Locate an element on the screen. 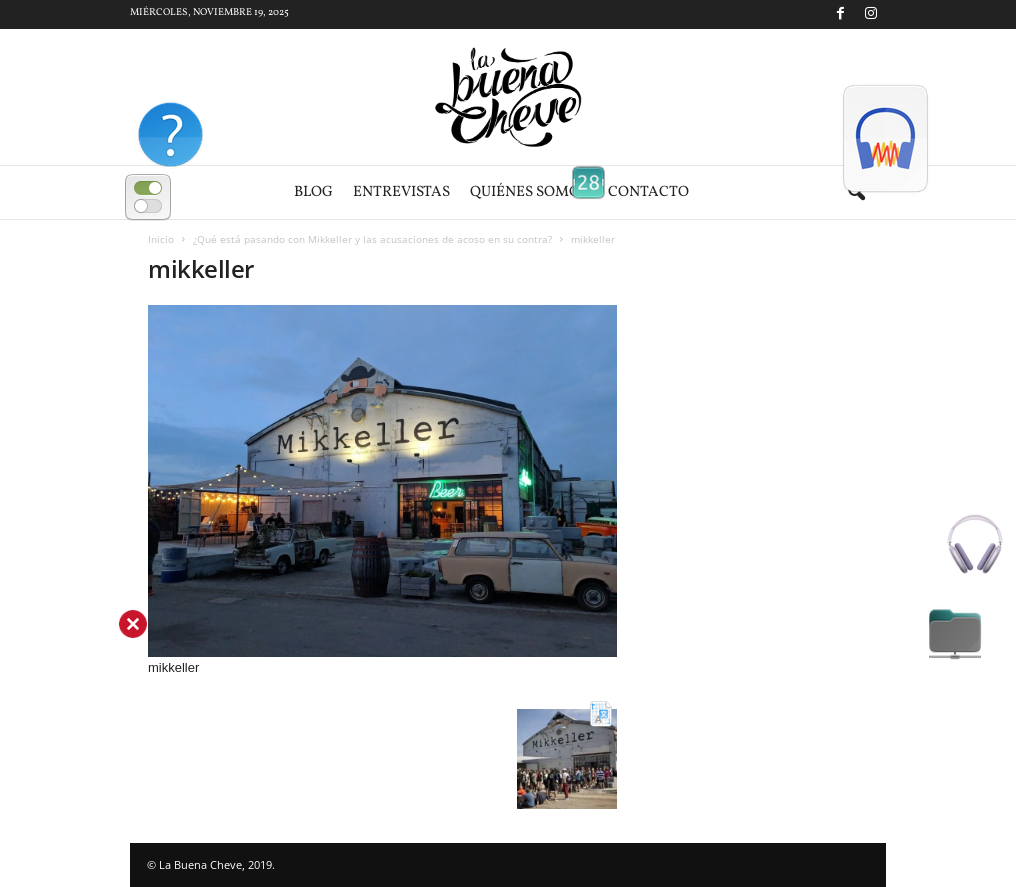 The image size is (1016, 887). open the help center or documentation is located at coordinates (170, 134).